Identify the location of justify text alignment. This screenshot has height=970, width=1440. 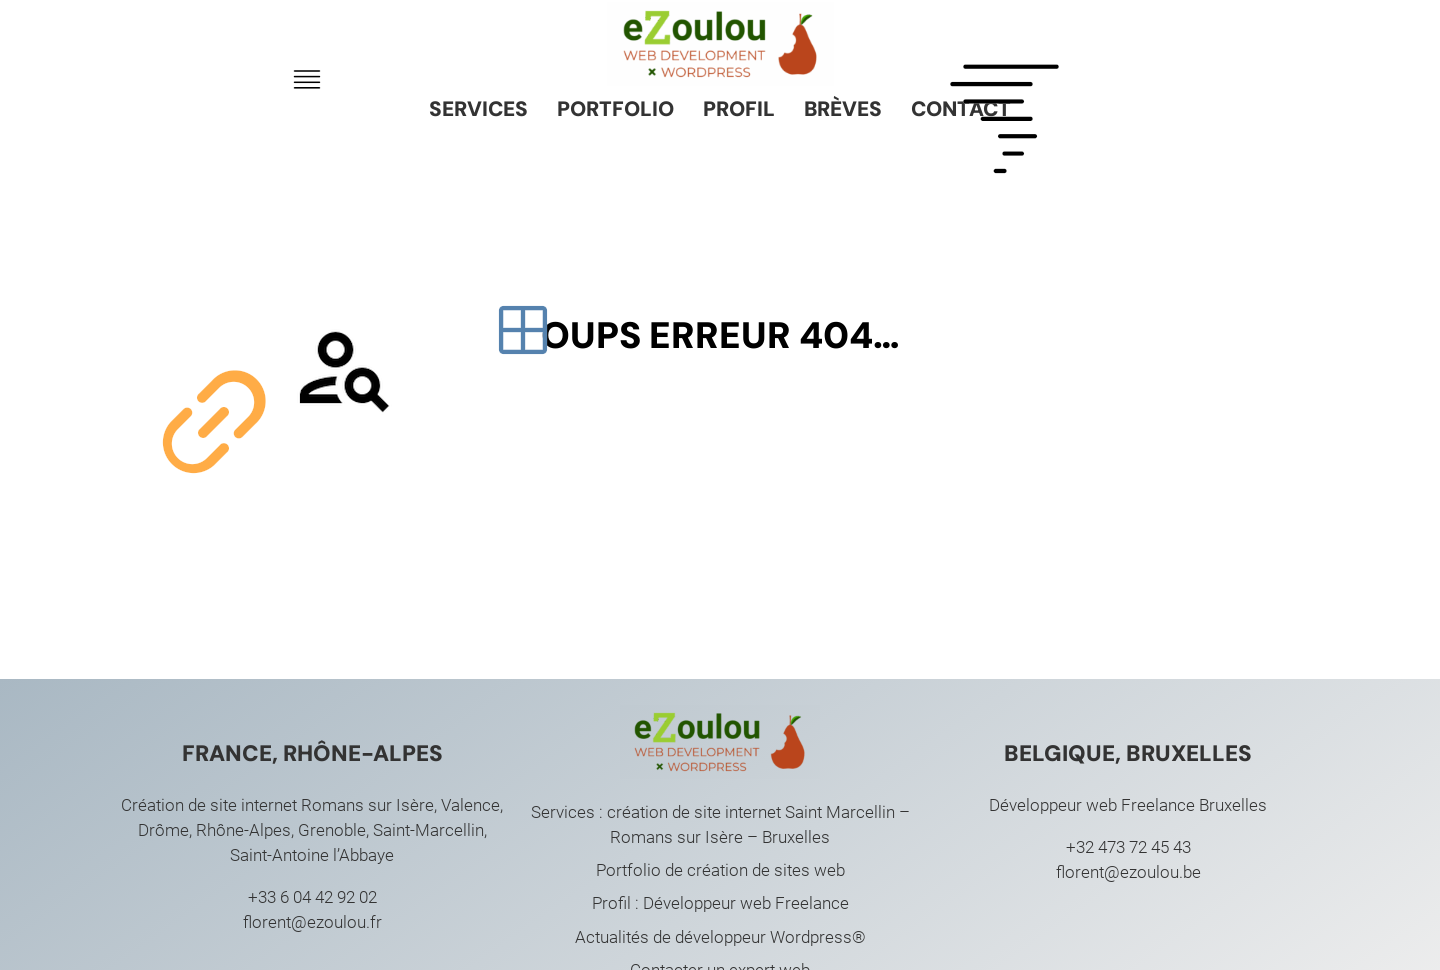
(307, 80).